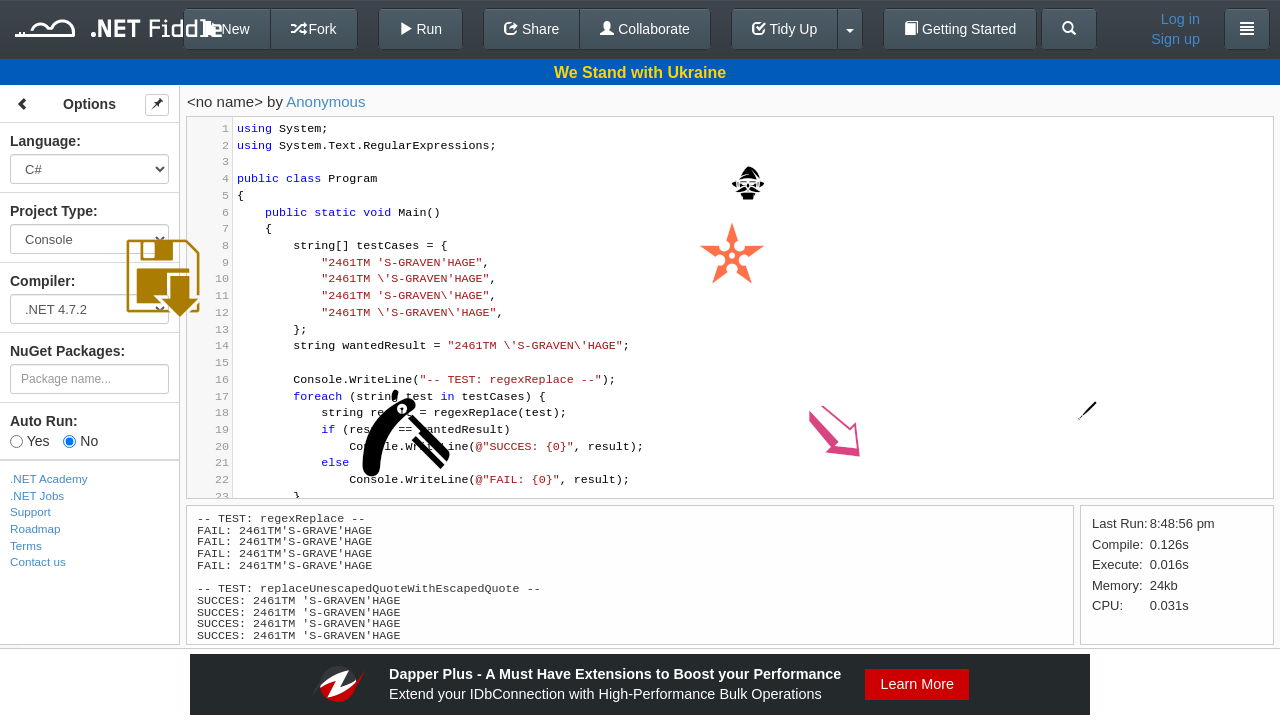  Describe the element at coordinates (406, 433) in the screenshot. I see `grooming or personal care tools` at that location.